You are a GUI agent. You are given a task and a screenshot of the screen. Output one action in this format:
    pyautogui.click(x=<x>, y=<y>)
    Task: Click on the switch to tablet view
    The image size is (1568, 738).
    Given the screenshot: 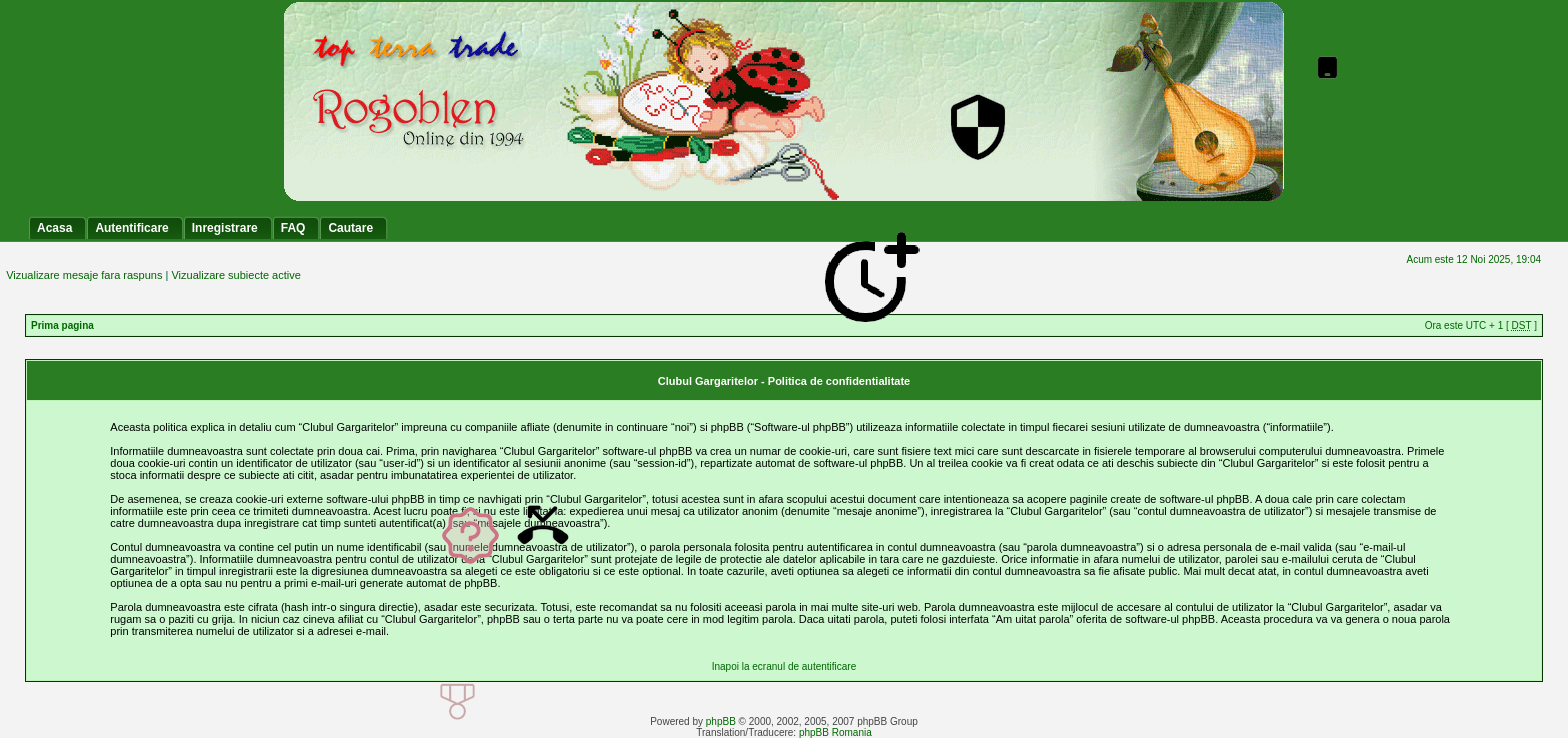 What is the action you would take?
    pyautogui.click(x=1327, y=67)
    